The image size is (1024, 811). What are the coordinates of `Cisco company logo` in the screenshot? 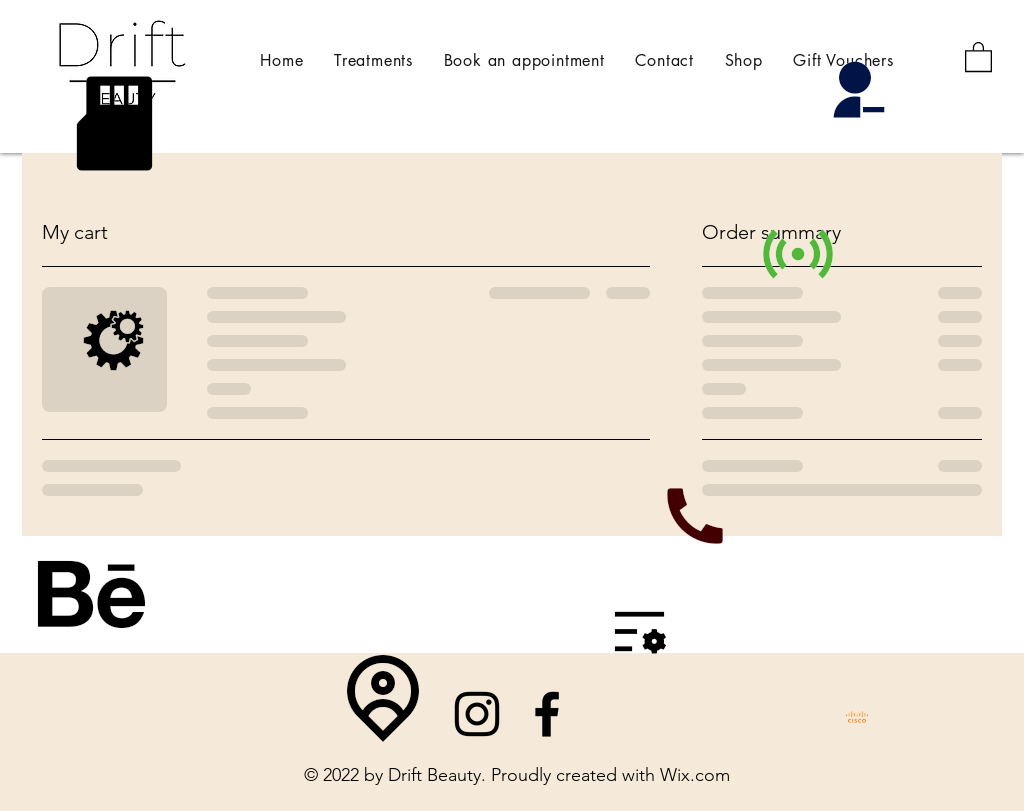 It's located at (857, 717).